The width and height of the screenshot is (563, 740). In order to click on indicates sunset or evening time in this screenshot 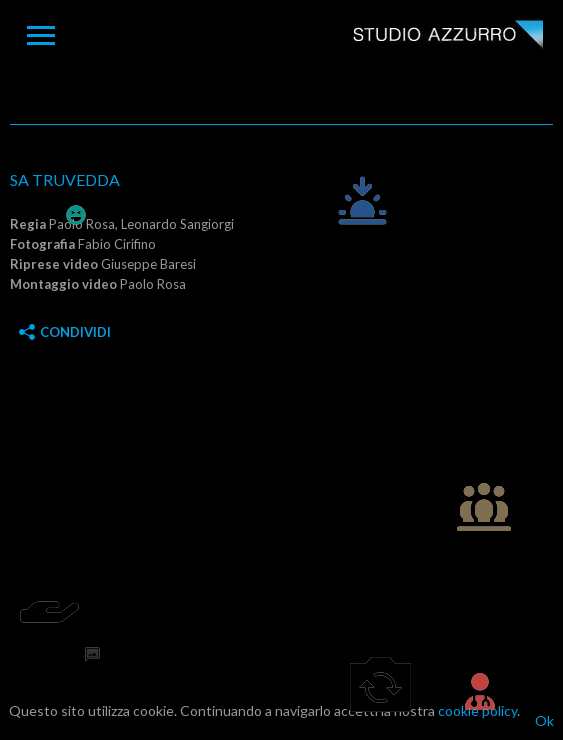, I will do `click(362, 200)`.